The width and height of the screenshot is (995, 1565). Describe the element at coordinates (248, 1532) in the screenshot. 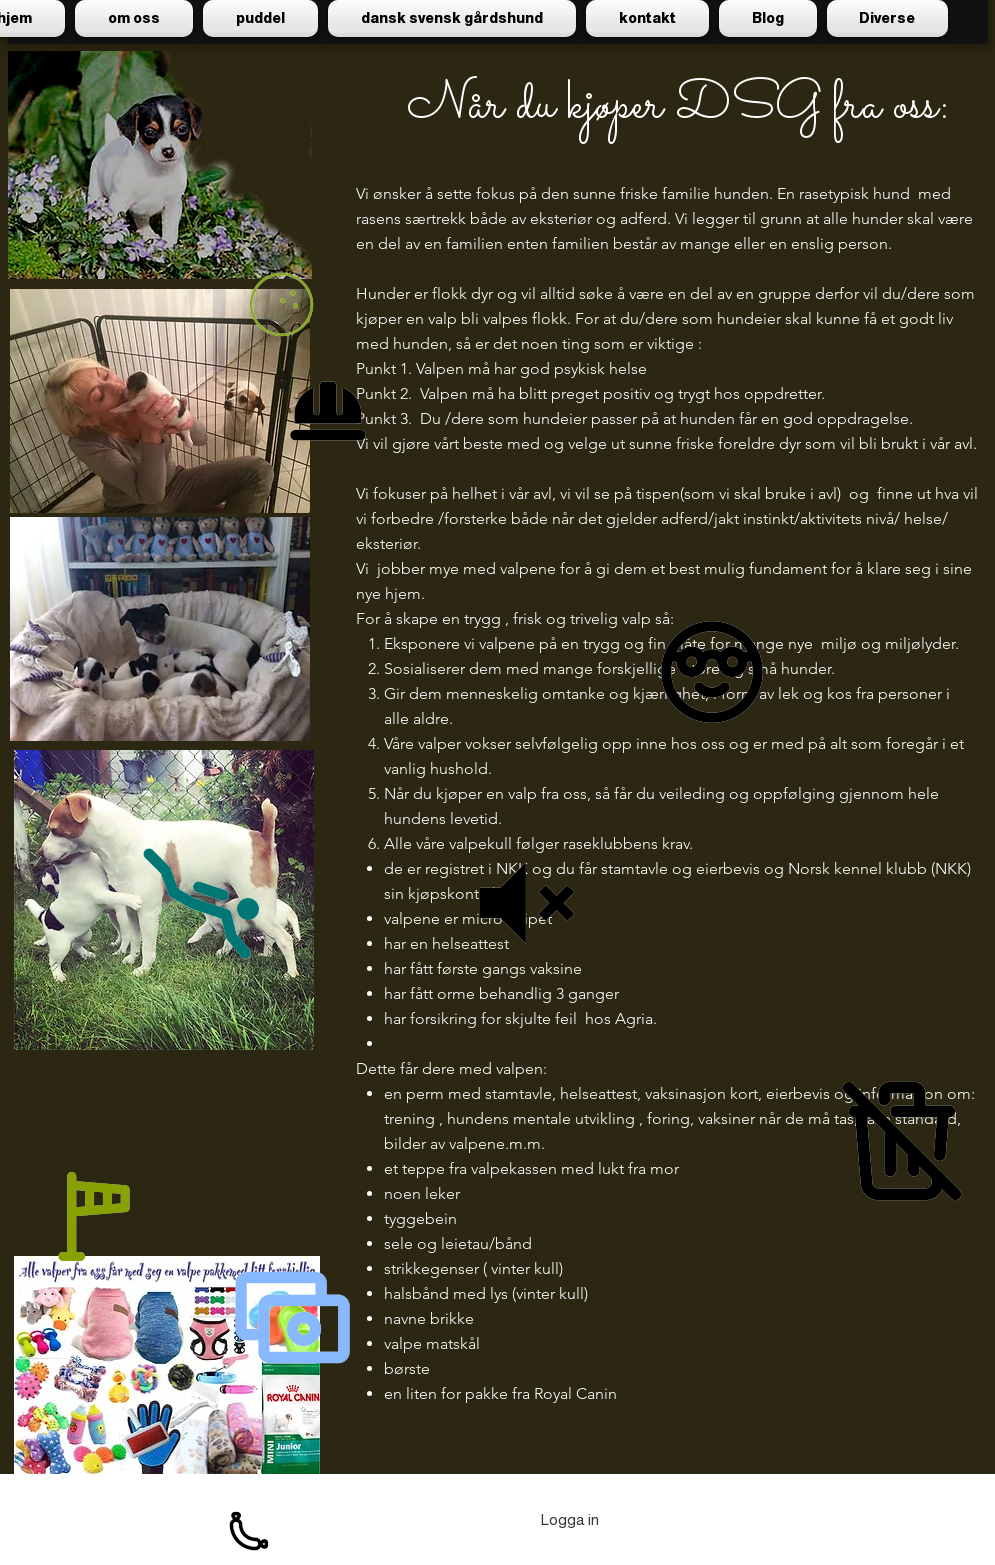

I see `food category or cuisine filter` at that location.